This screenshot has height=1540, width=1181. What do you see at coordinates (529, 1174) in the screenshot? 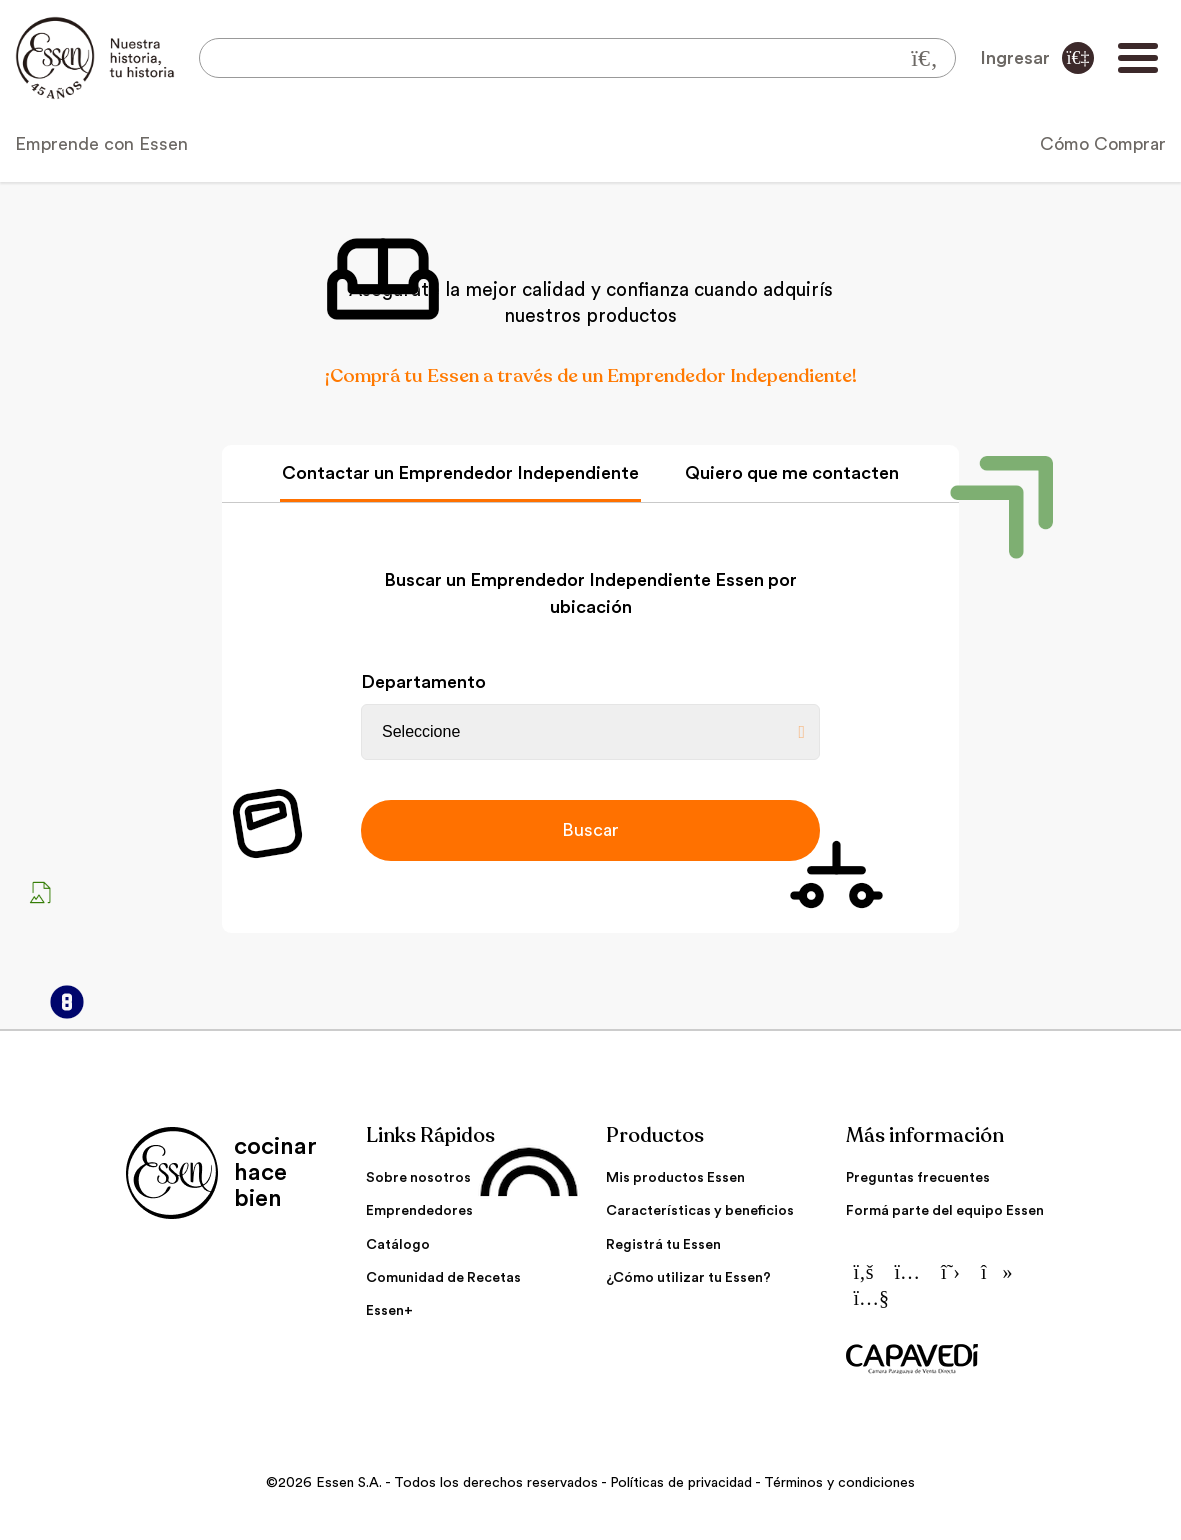
I see `access photo filters or visual effects` at bounding box center [529, 1174].